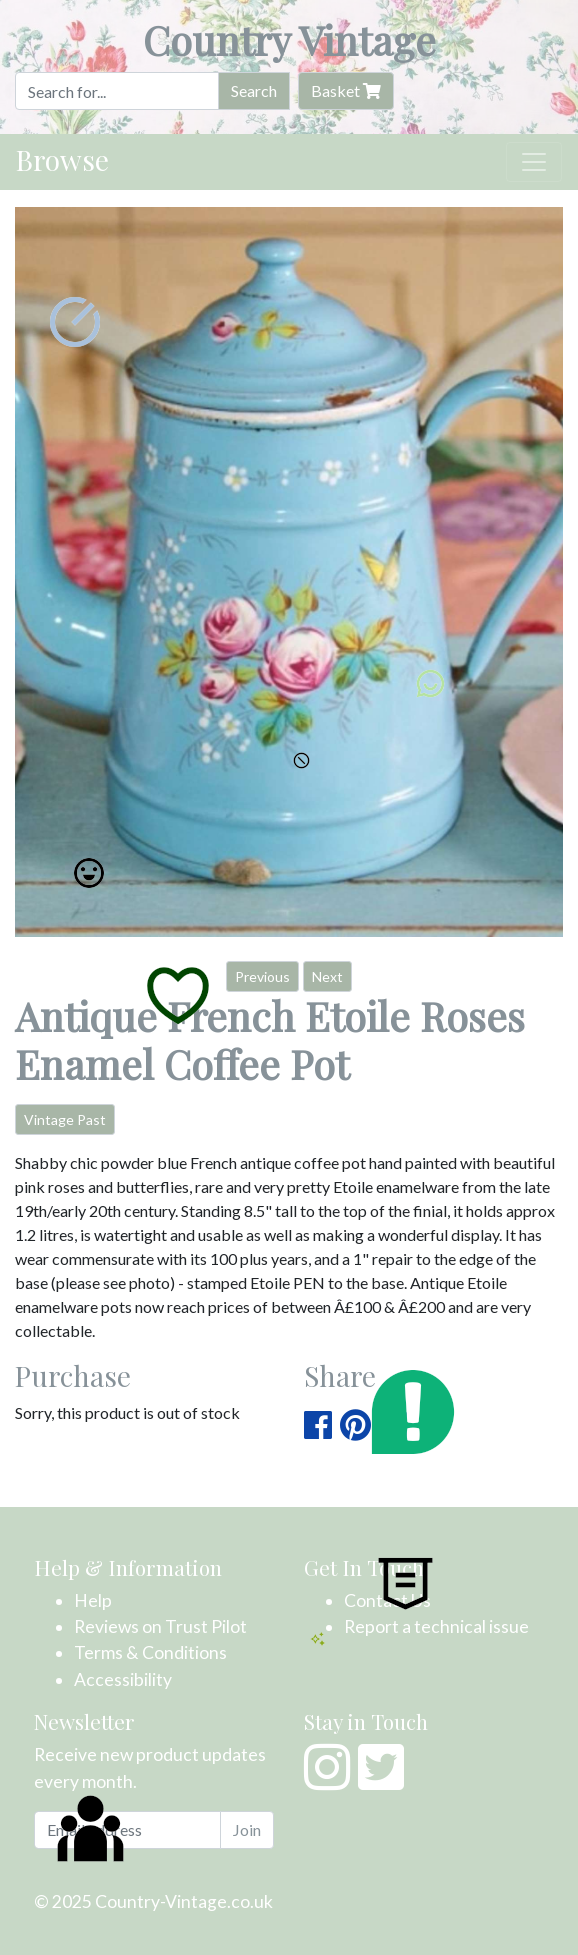 The width and height of the screenshot is (578, 1955). Describe the element at coordinates (413, 1412) in the screenshot. I see `check service outage status on Downdetector` at that location.